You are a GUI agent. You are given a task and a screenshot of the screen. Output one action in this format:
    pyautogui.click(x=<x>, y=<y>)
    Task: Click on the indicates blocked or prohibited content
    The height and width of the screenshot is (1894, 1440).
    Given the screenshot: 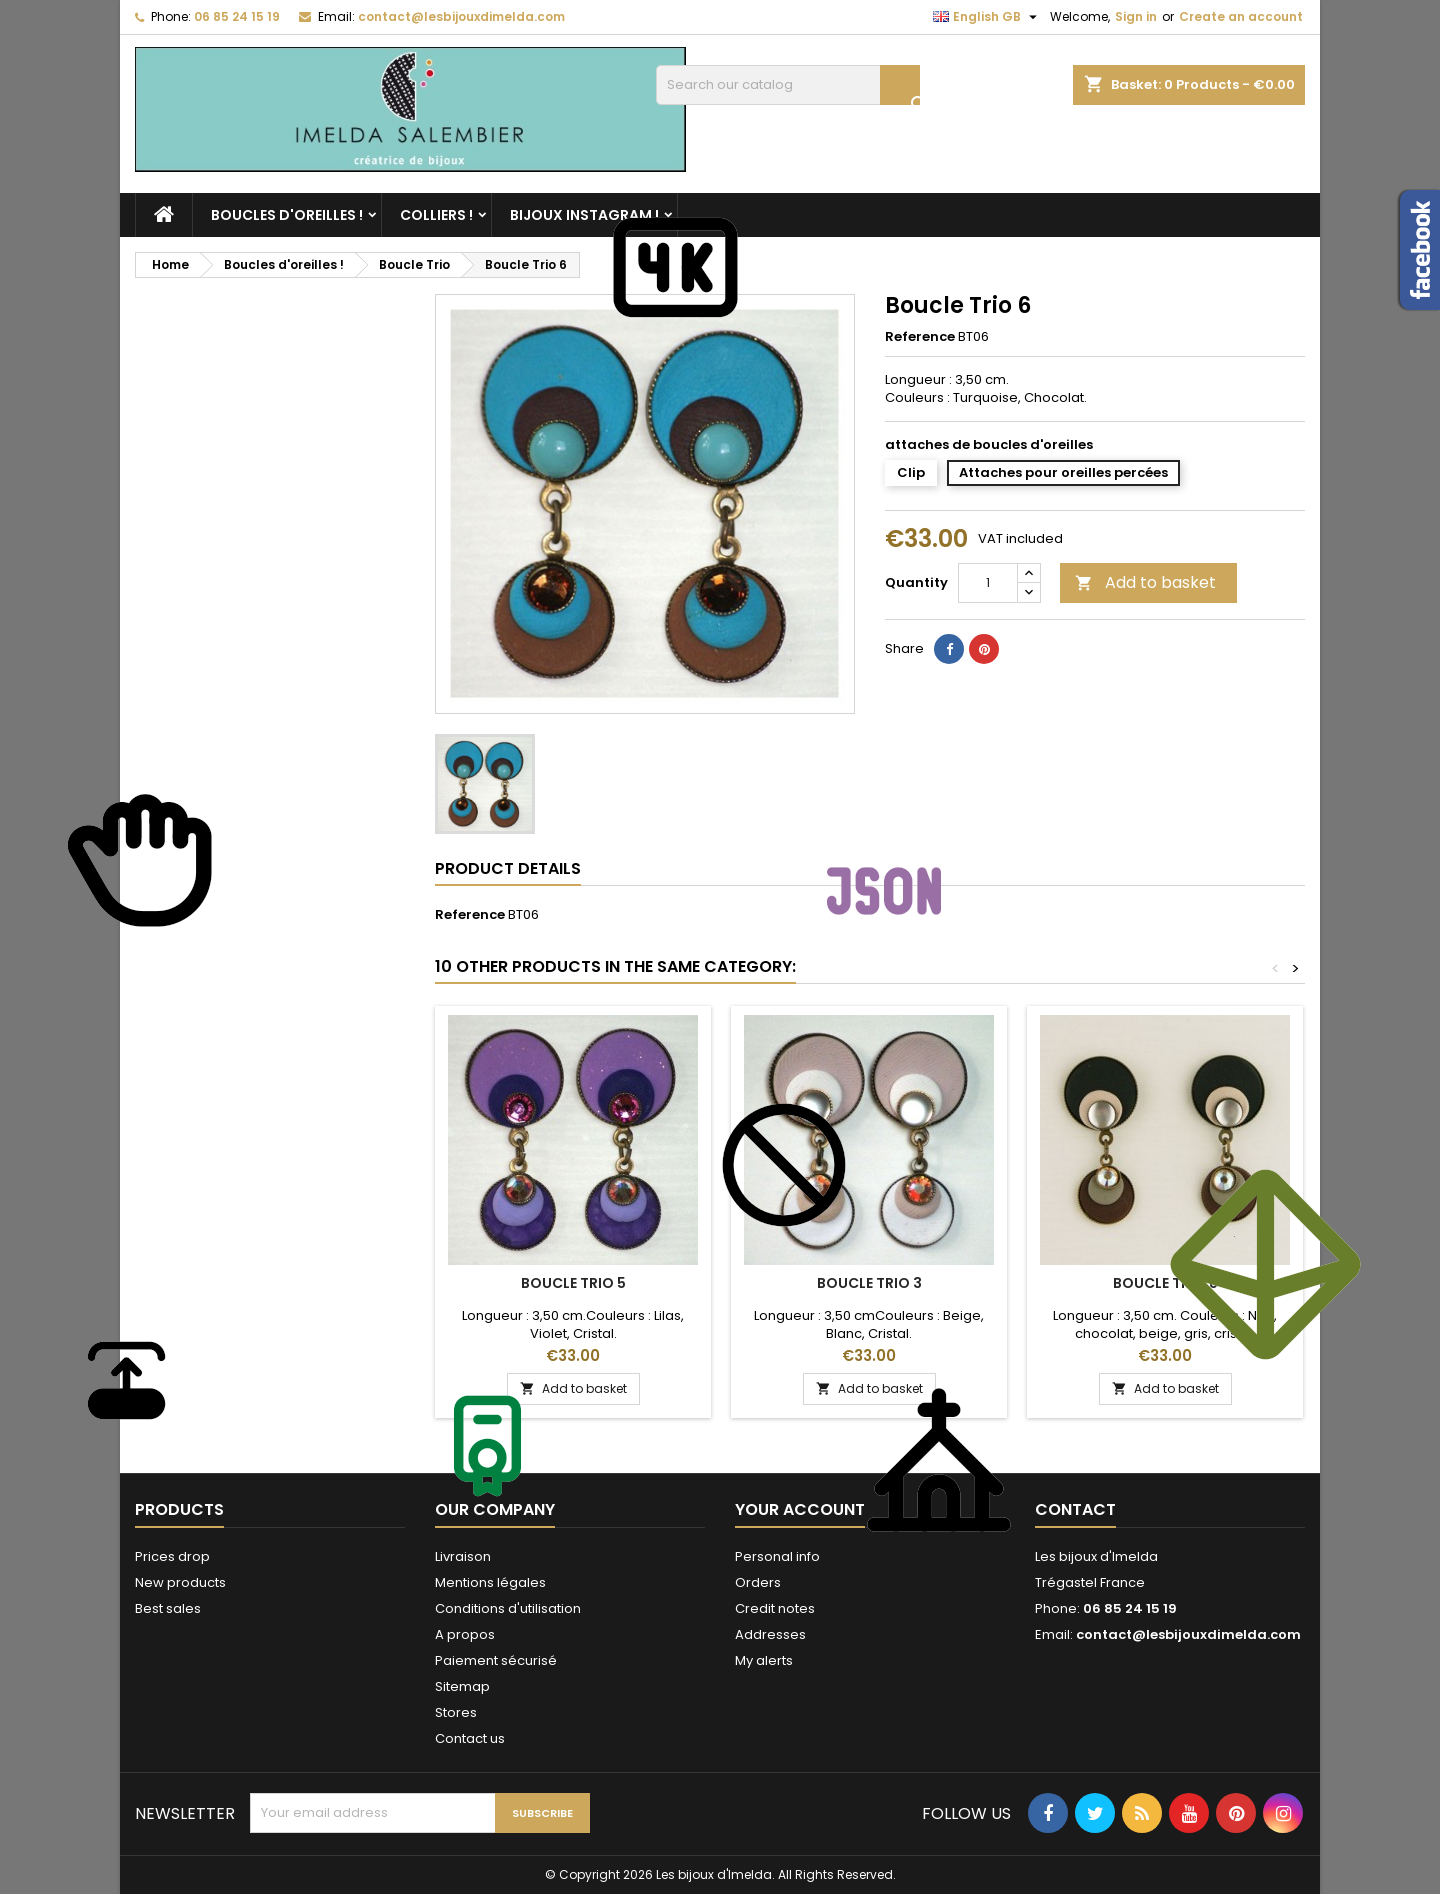 What is the action you would take?
    pyautogui.click(x=784, y=1165)
    